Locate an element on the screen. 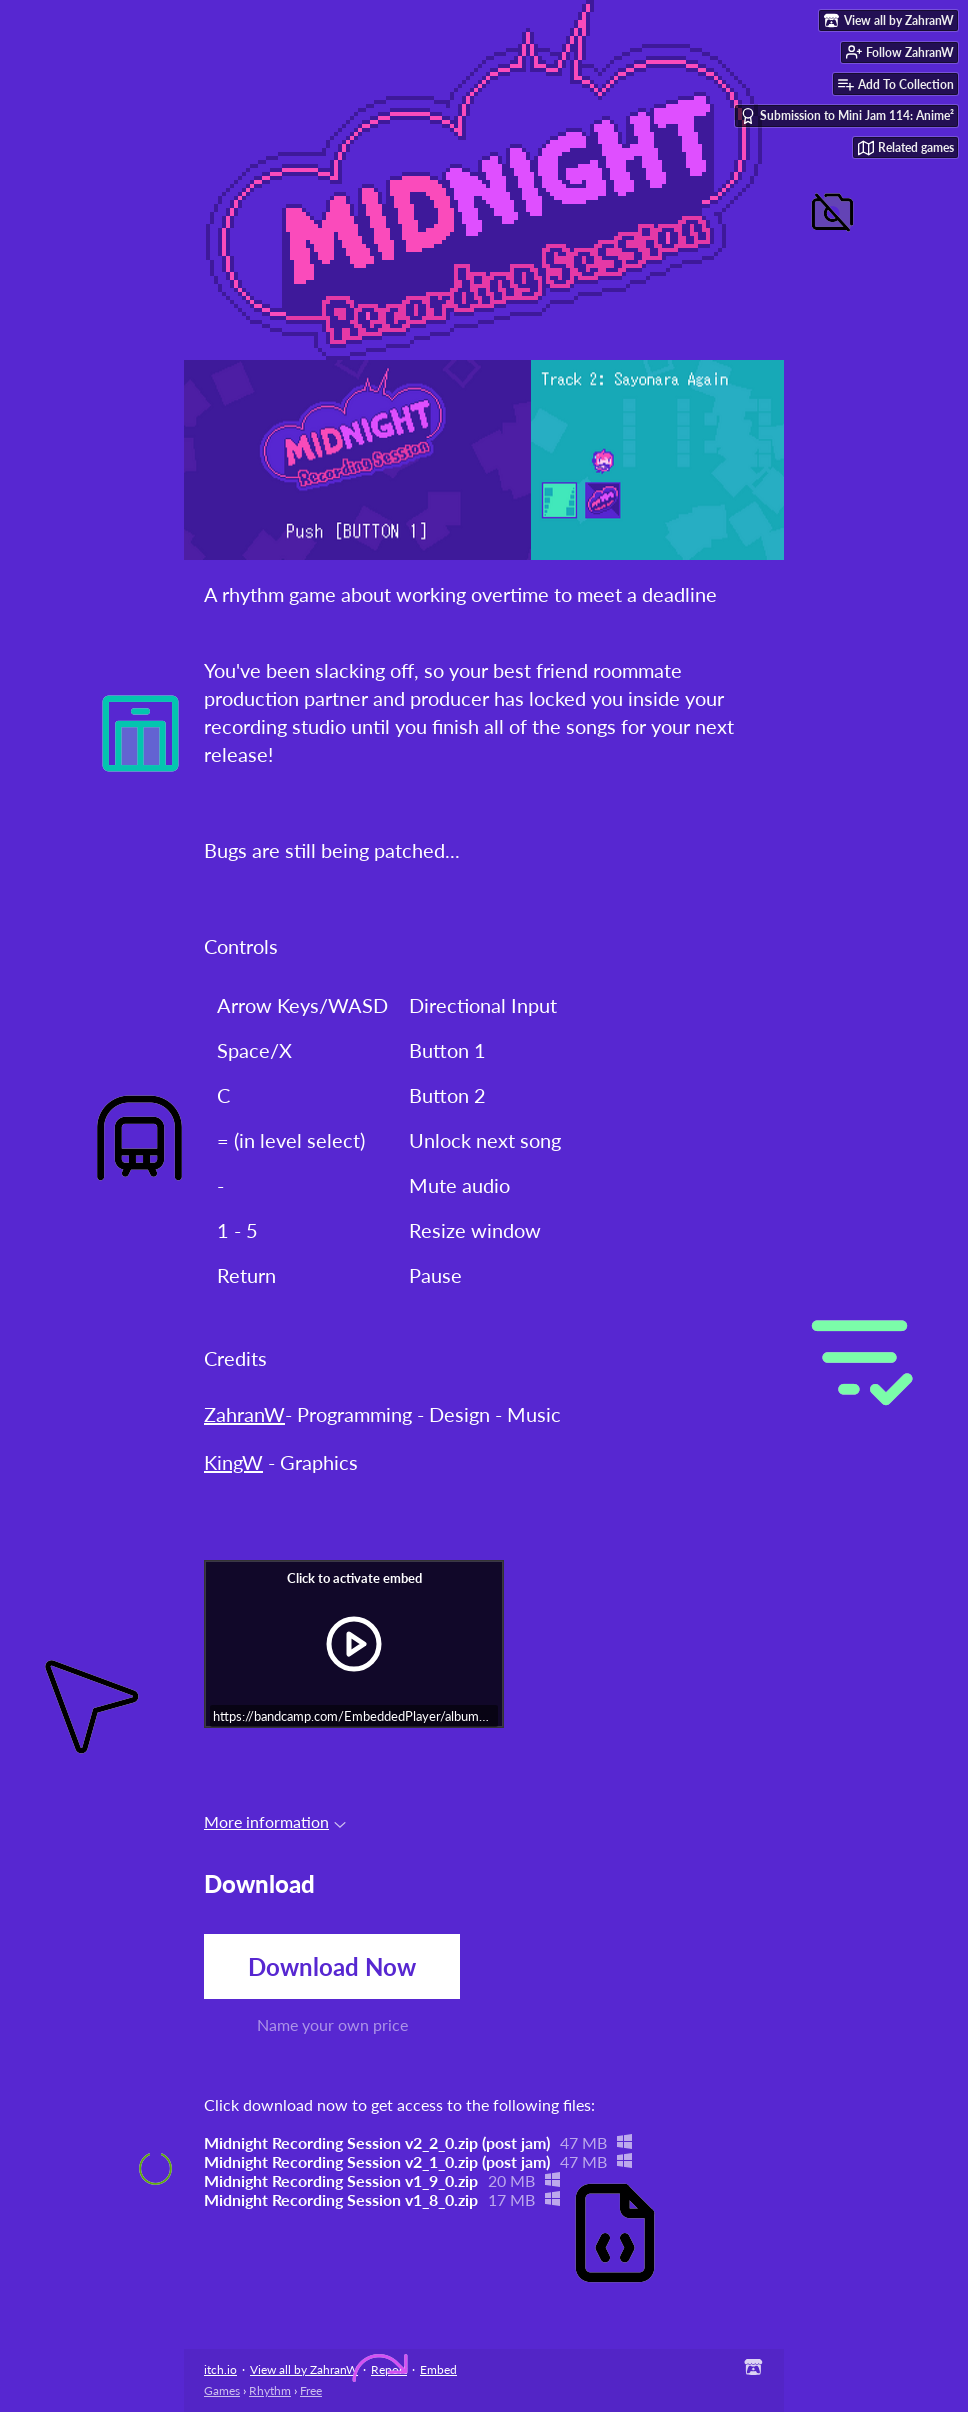 The width and height of the screenshot is (968, 2412). tap to navigate to a destination is located at coordinates (84, 1699).